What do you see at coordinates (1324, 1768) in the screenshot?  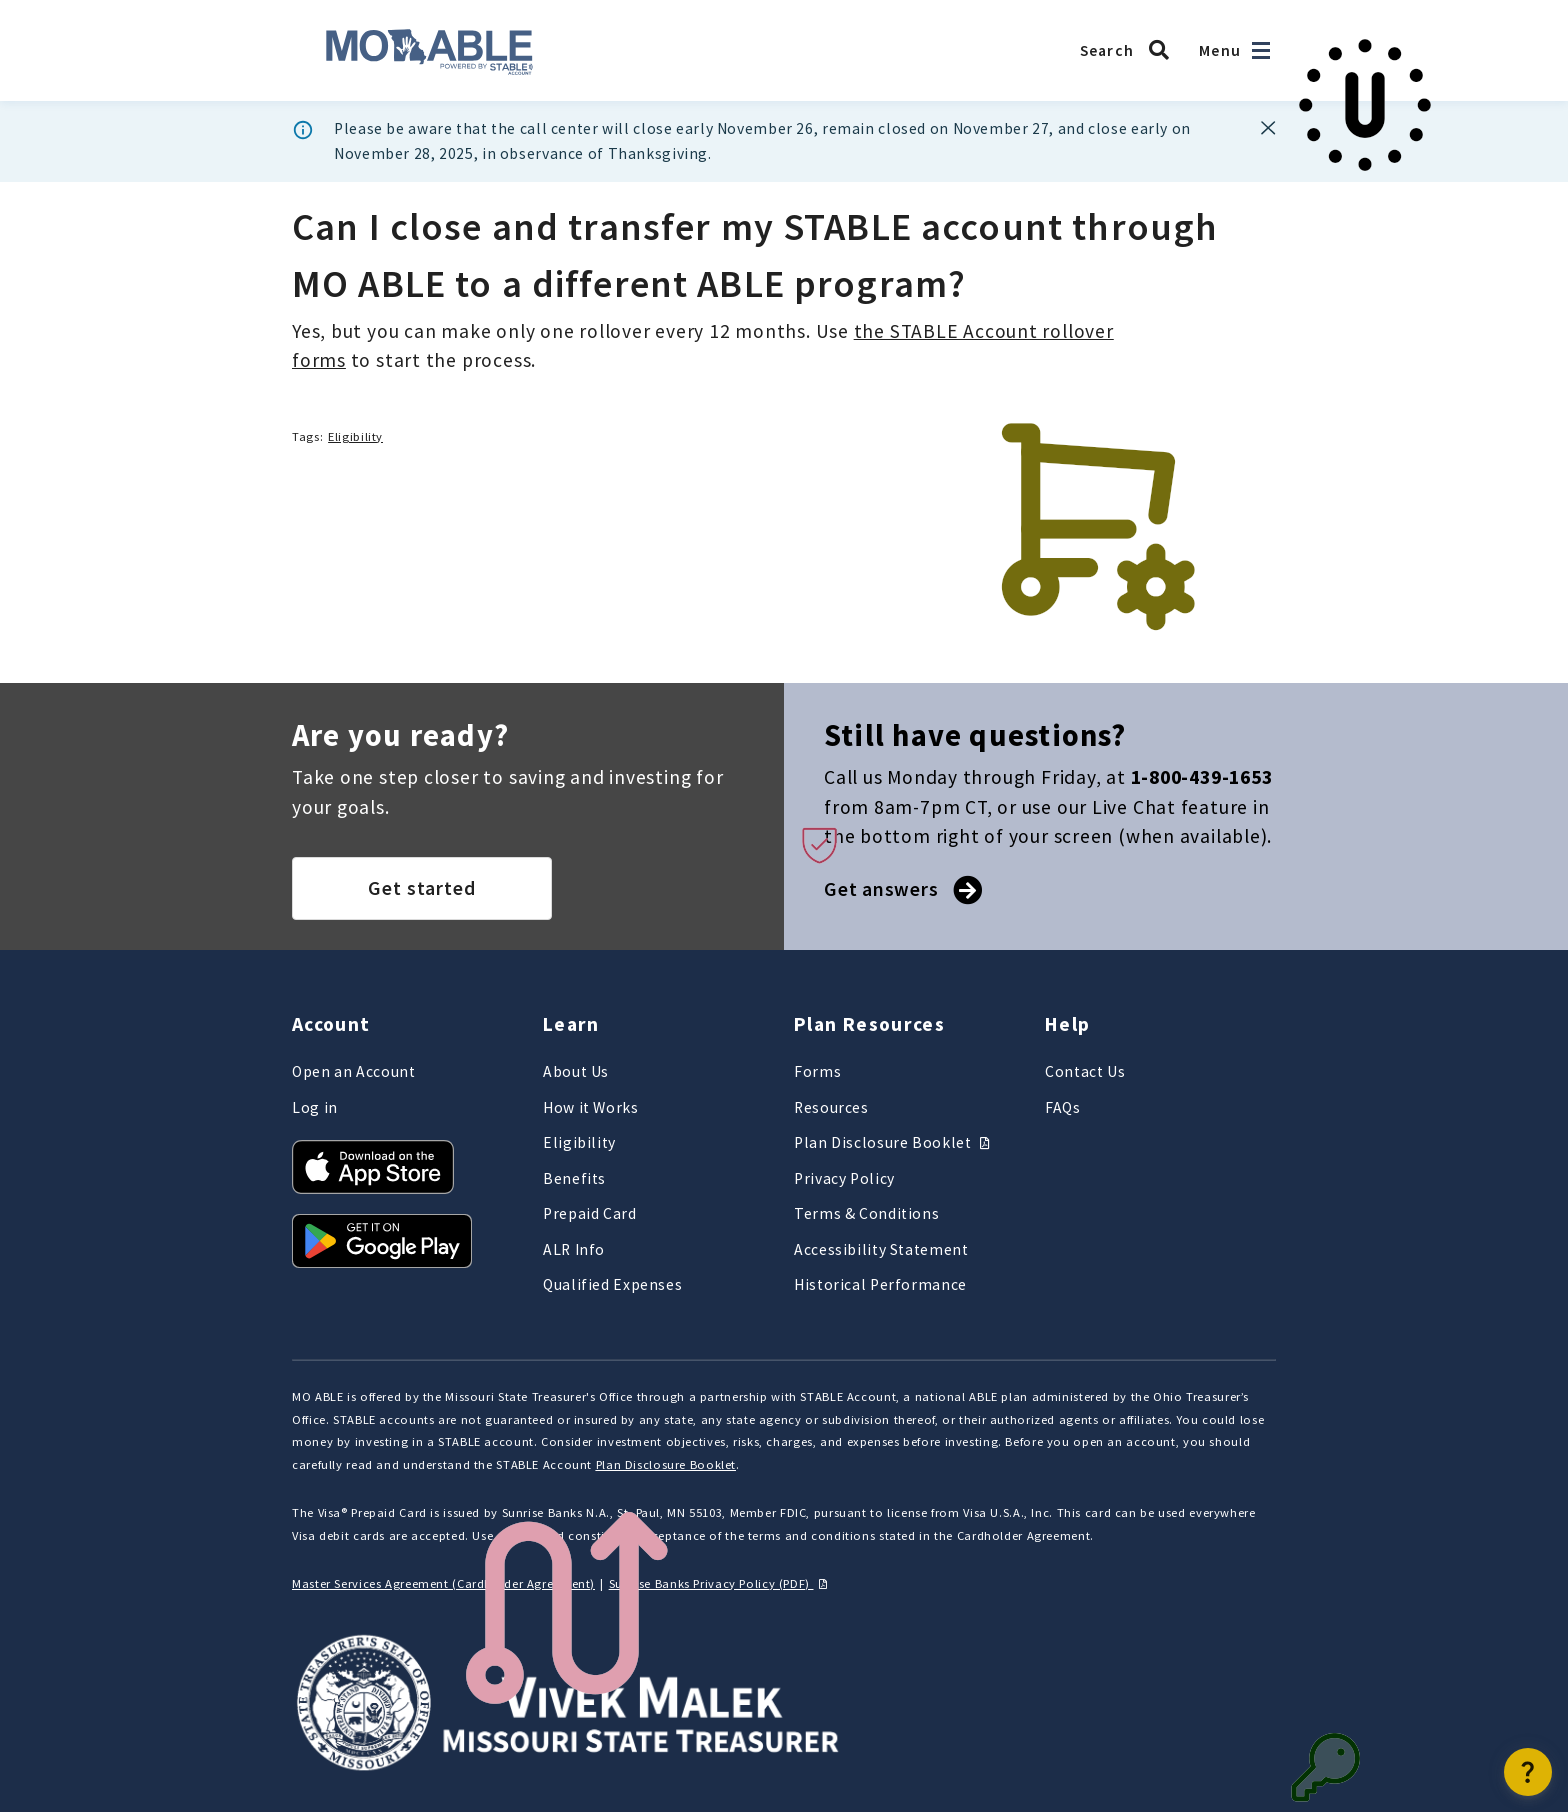 I see `access security or authentication settings` at bounding box center [1324, 1768].